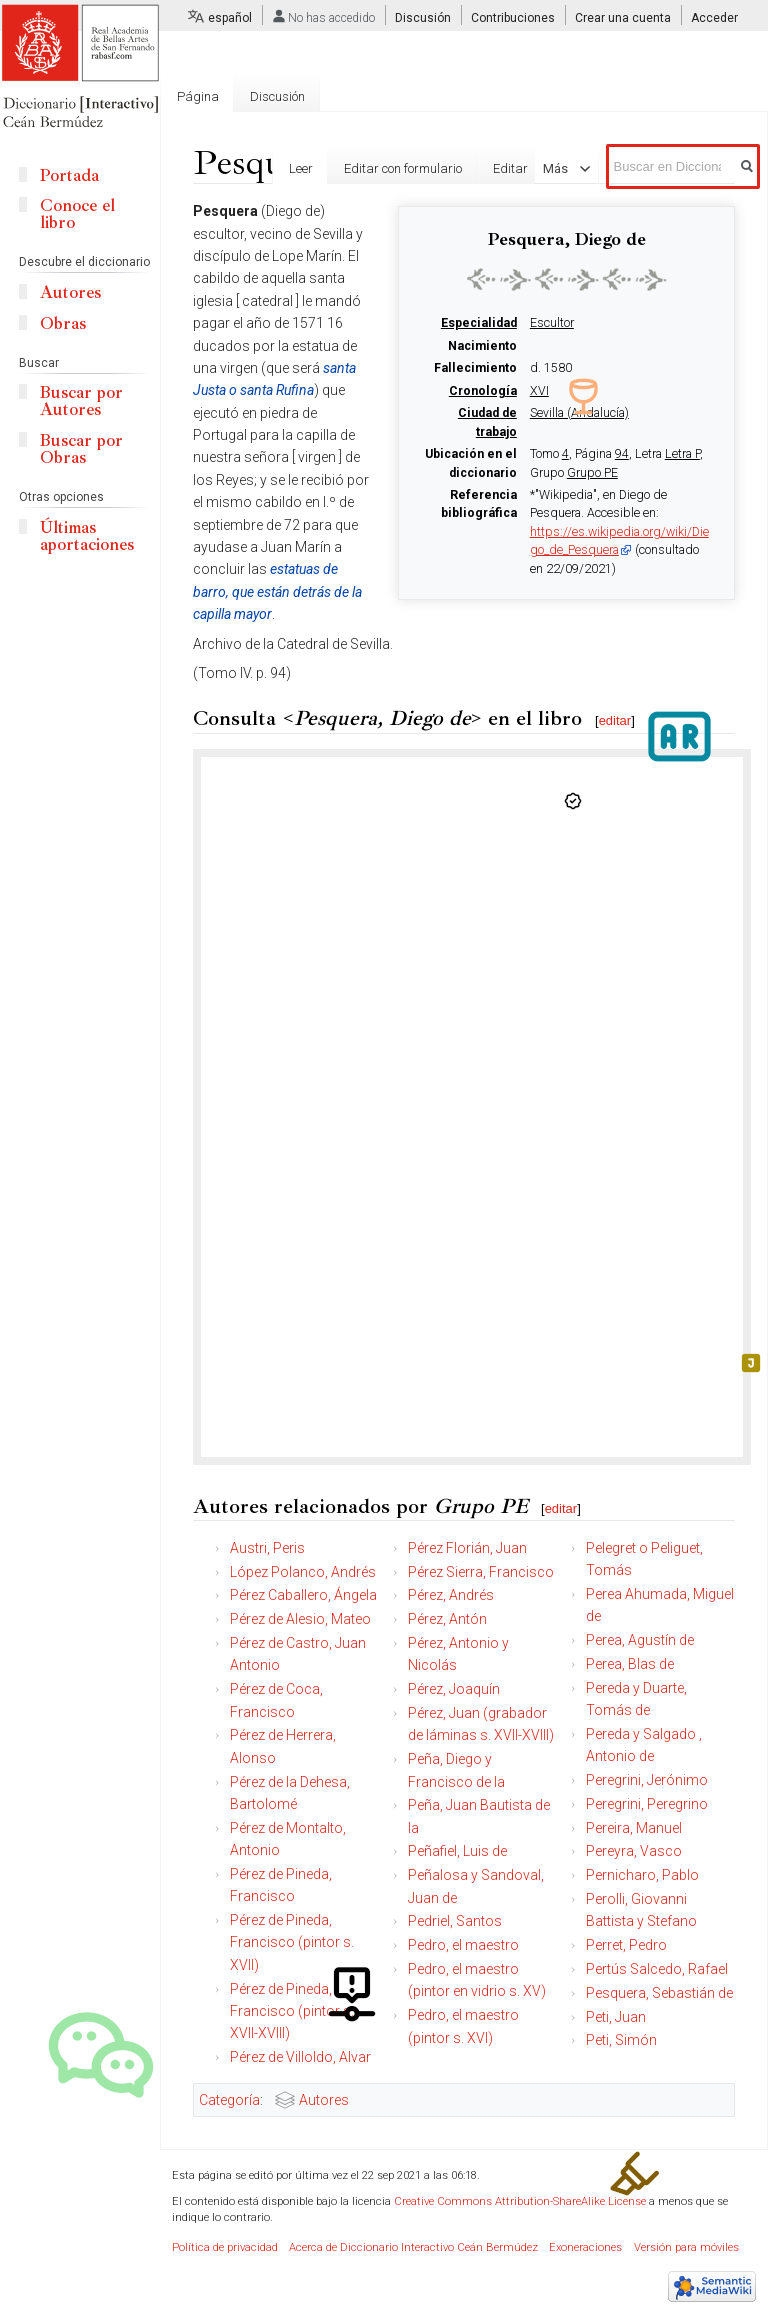 Image resolution: width=768 pixels, height=2319 pixels. What do you see at coordinates (583, 396) in the screenshot?
I see `view cocktail or drink menu` at bounding box center [583, 396].